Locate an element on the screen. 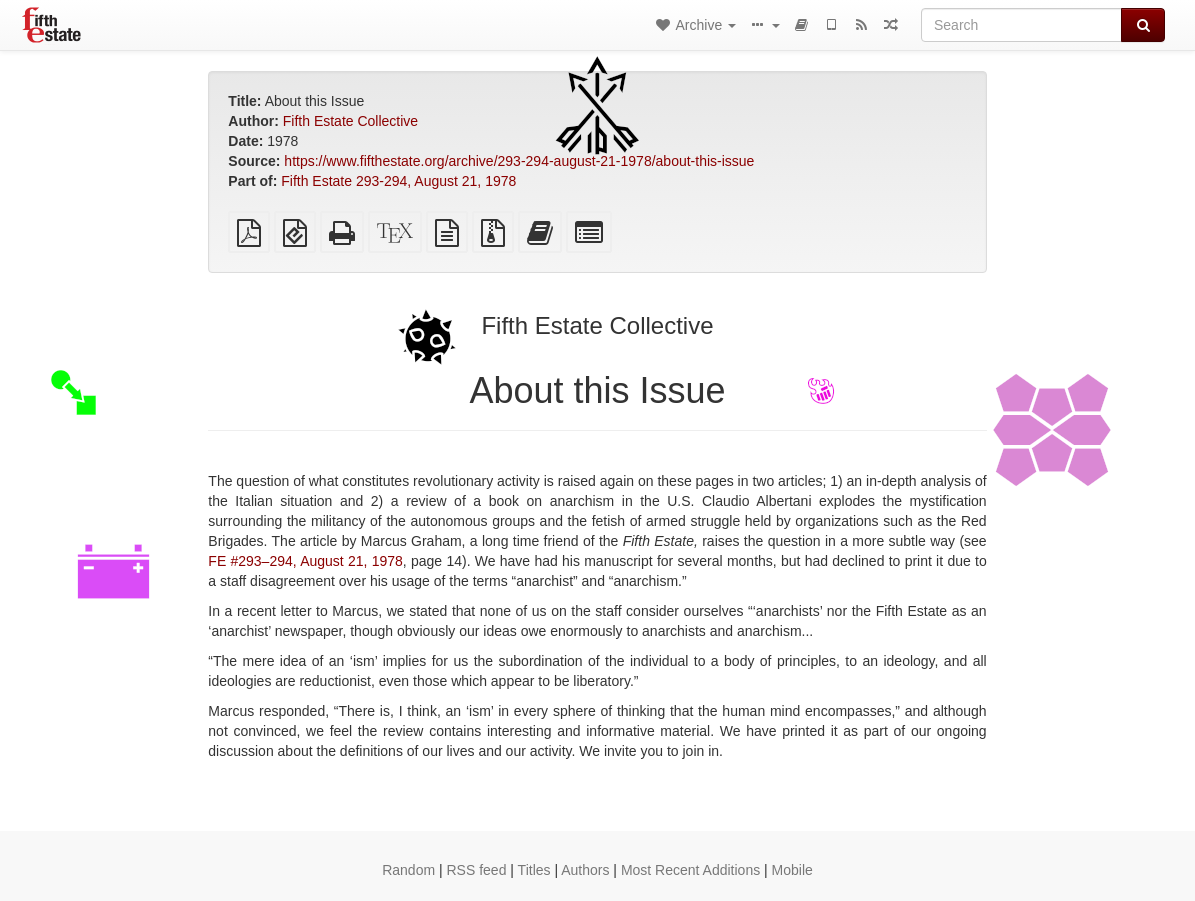  select multiple arrows or projectiles is located at coordinates (597, 106).